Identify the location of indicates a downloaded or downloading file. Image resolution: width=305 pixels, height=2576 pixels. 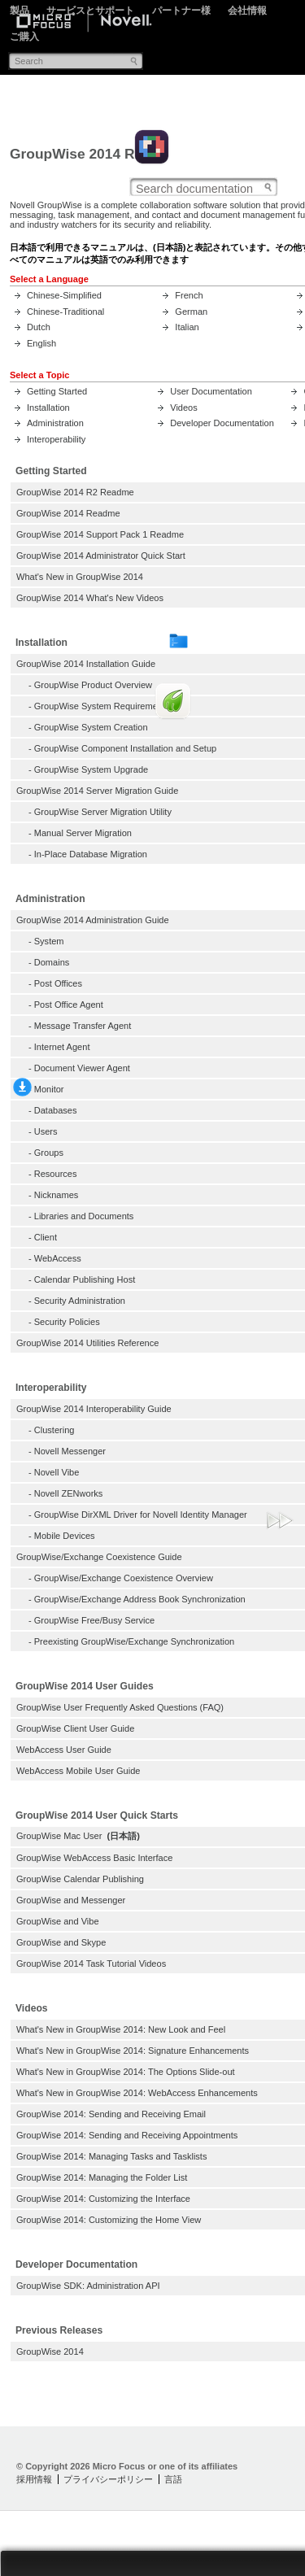
(22, 1087).